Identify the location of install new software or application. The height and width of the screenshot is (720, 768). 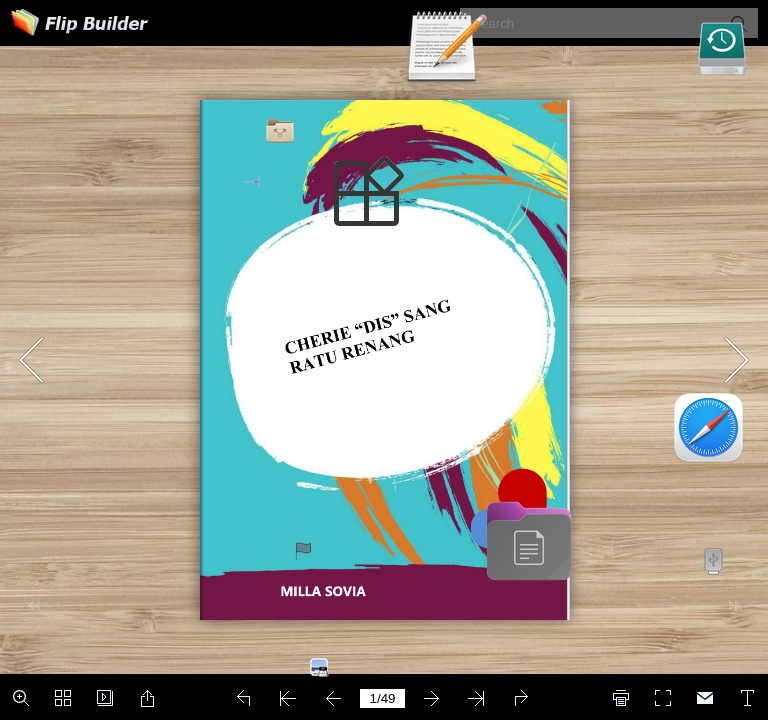
(369, 191).